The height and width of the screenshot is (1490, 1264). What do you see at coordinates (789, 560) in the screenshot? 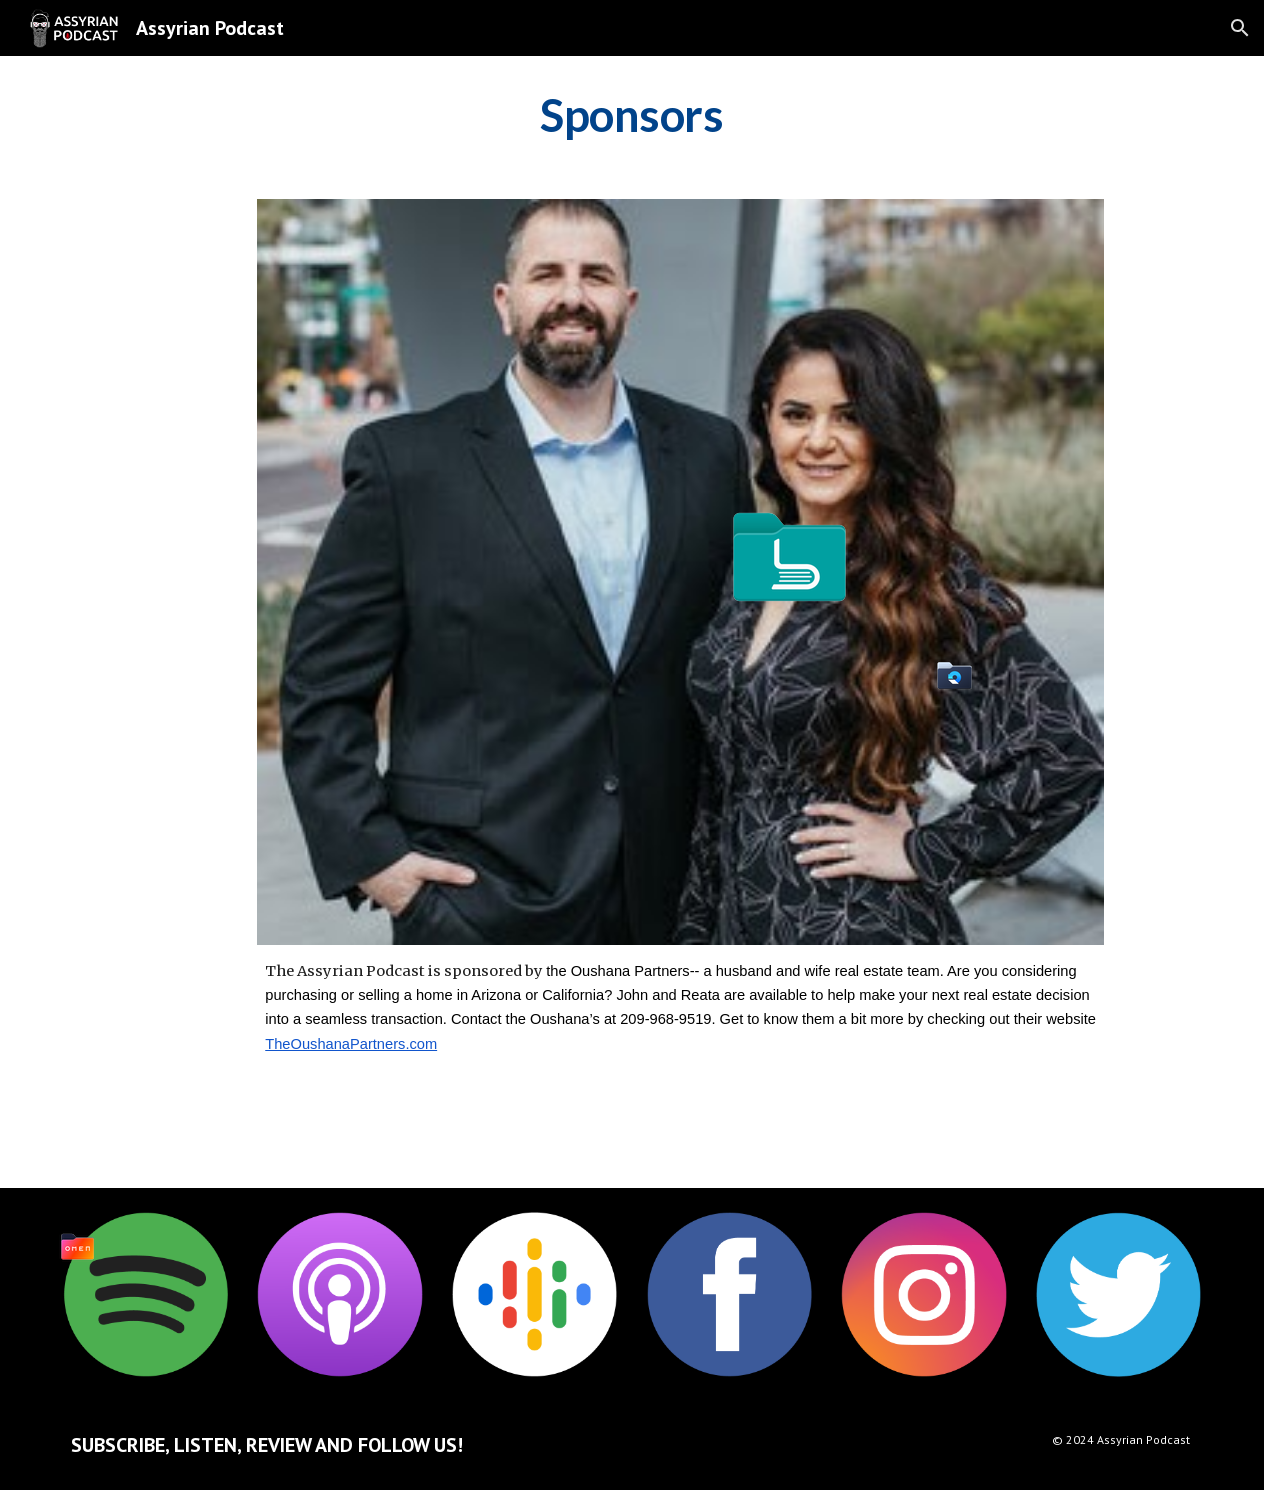
I see `open taaghche app files folder` at bounding box center [789, 560].